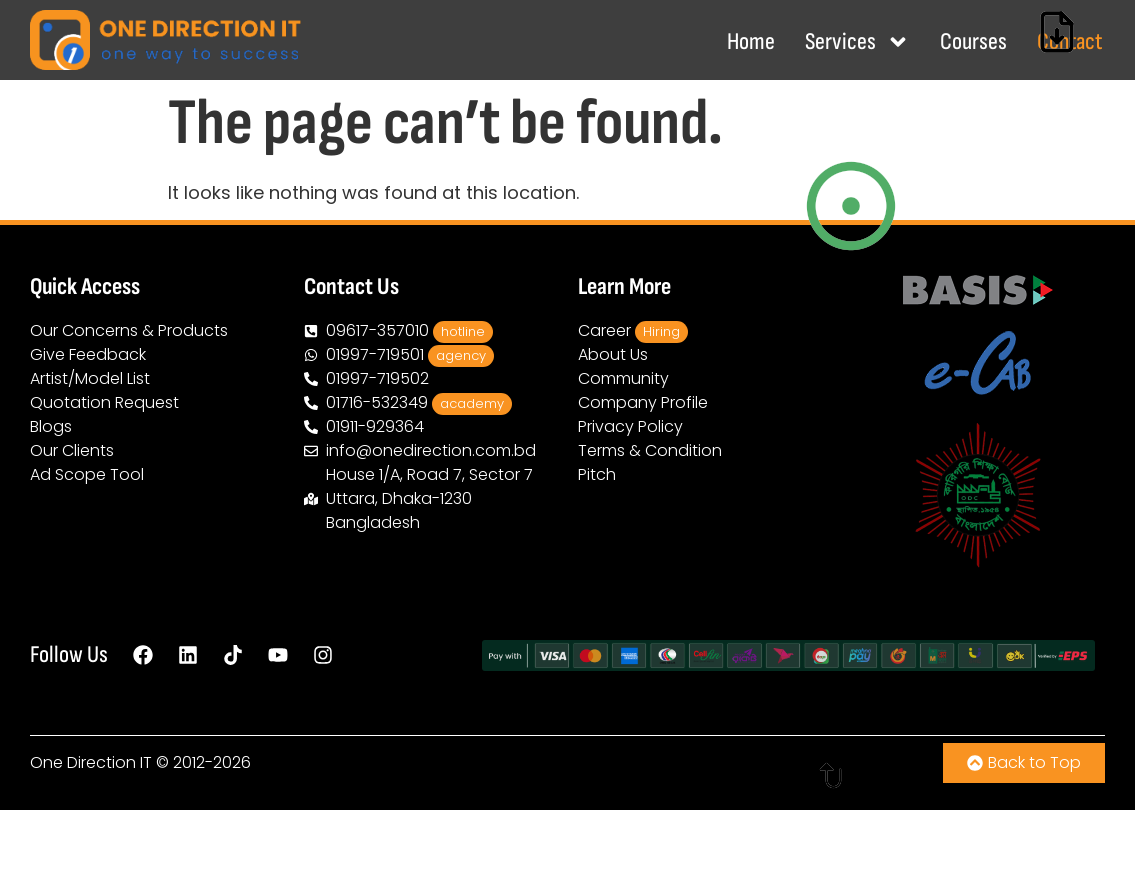 Image resolution: width=1135 pixels, height=893 pixels. I want to click on download a file to your device, so click(1057, 32).